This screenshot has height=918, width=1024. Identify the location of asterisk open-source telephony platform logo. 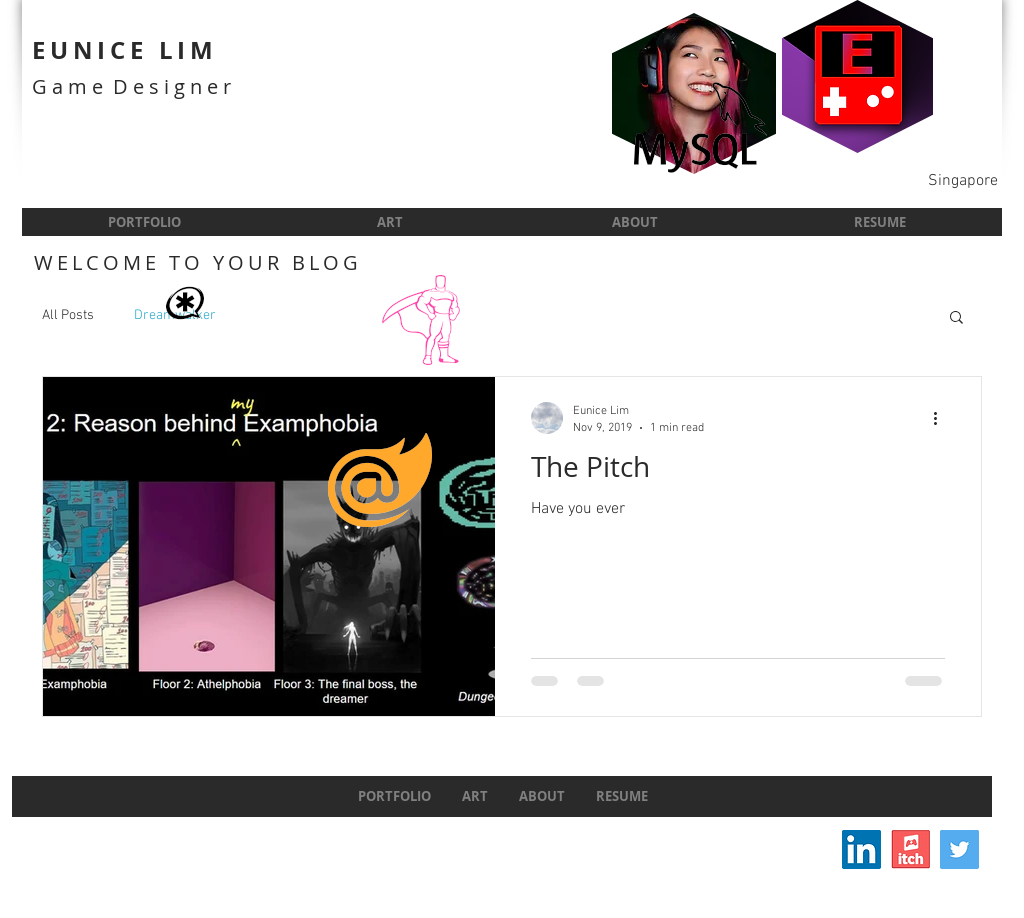
(185, 303).